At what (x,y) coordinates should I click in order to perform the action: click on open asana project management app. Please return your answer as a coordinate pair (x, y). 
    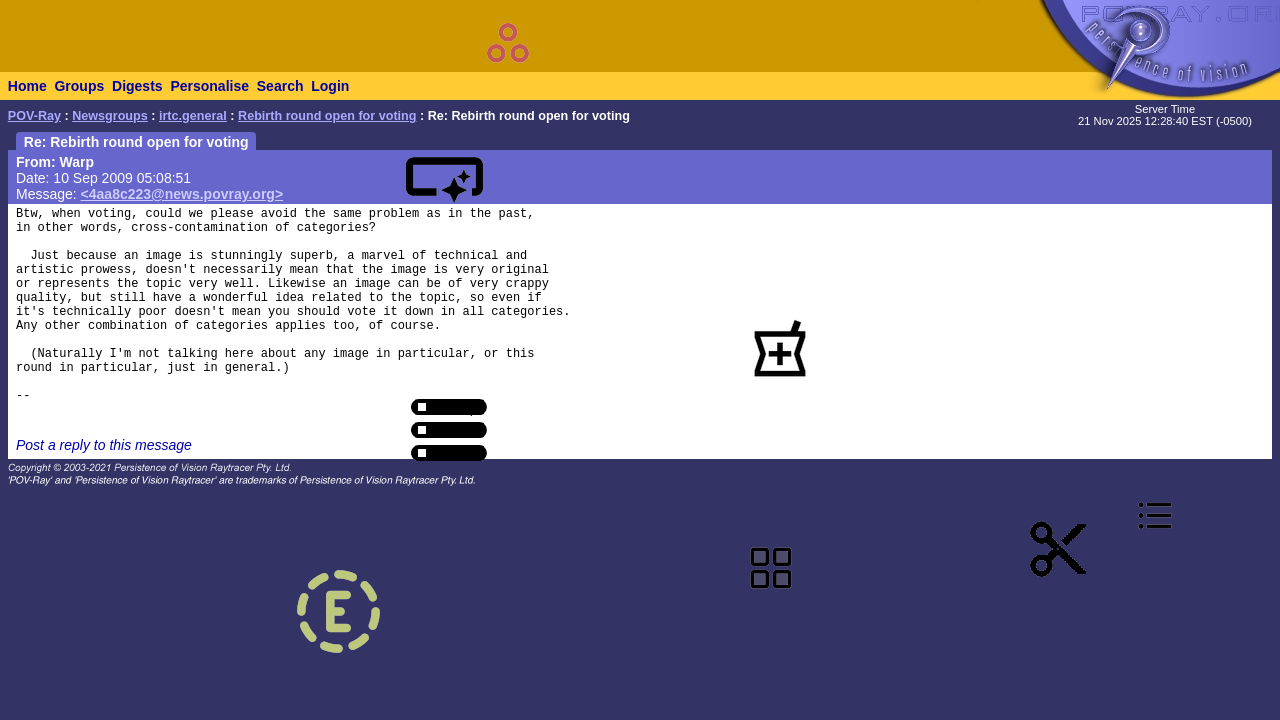
    Looking at the image, I should click on (508, 44).